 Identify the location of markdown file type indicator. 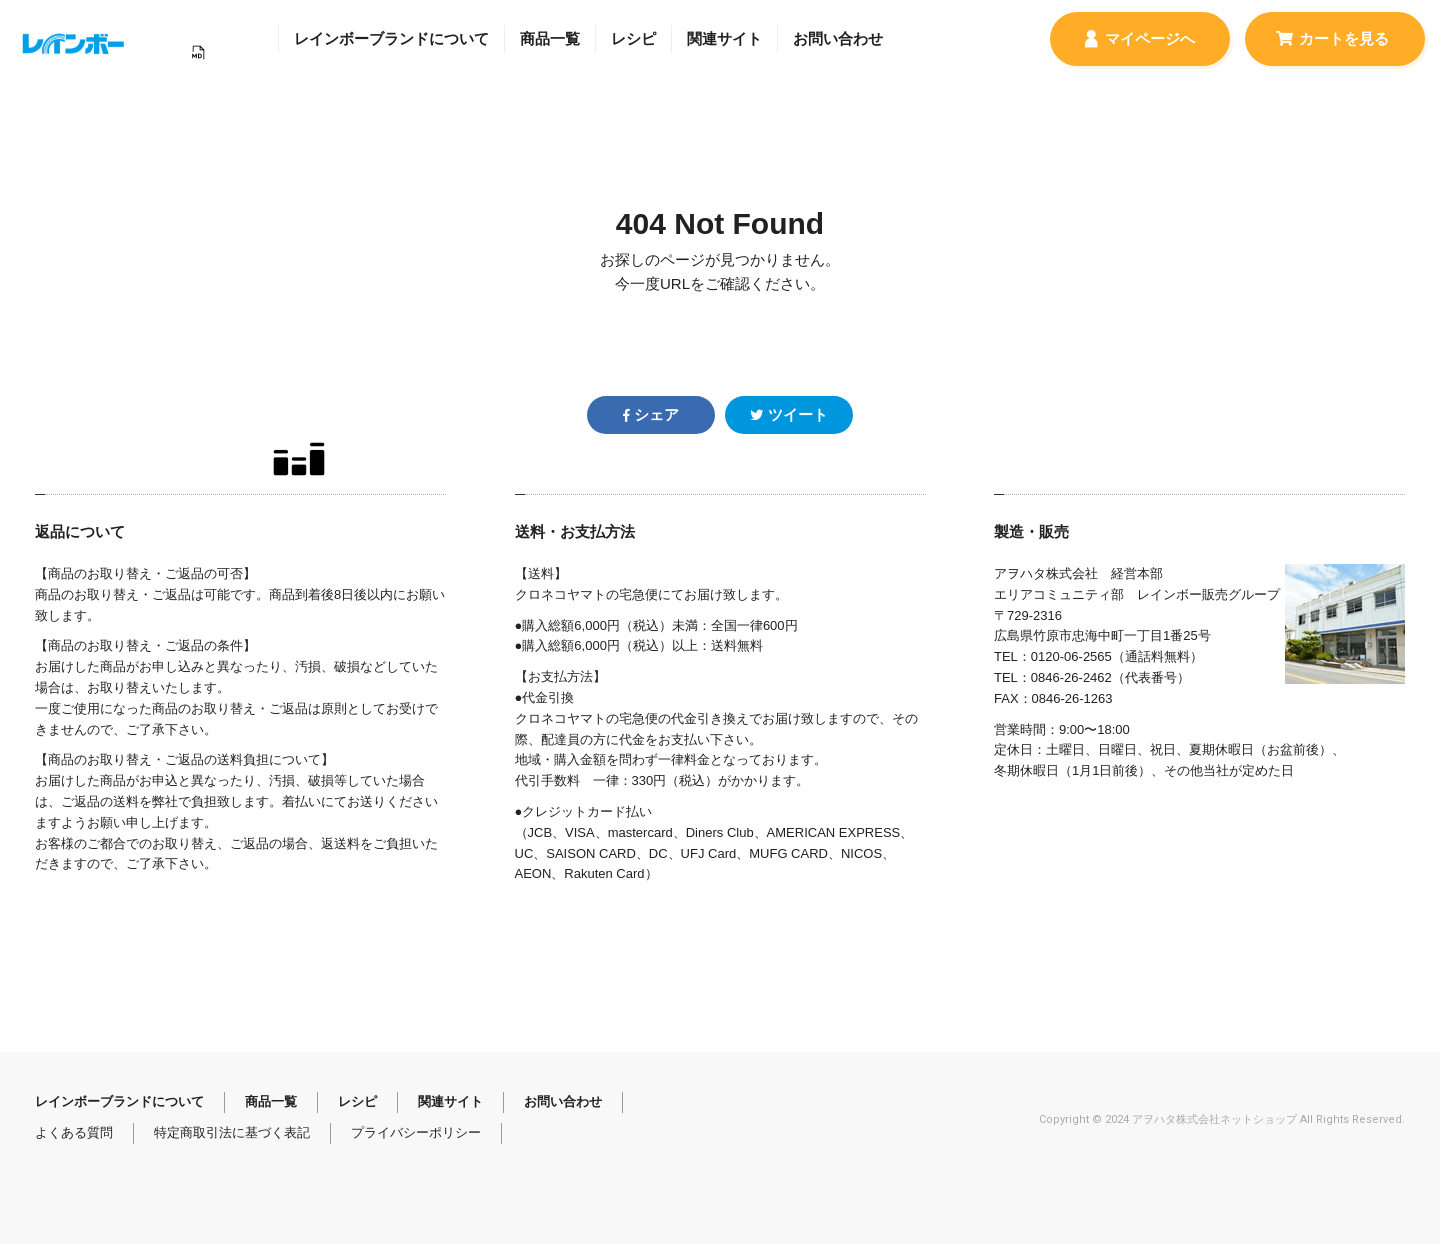
(198, 52).